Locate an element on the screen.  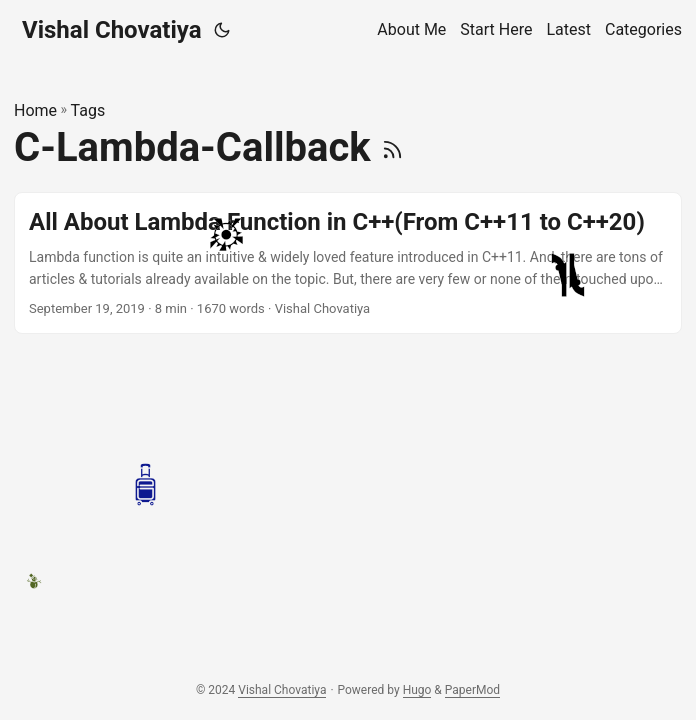
access travel or trip planning features is located at coordinates (145, 484).